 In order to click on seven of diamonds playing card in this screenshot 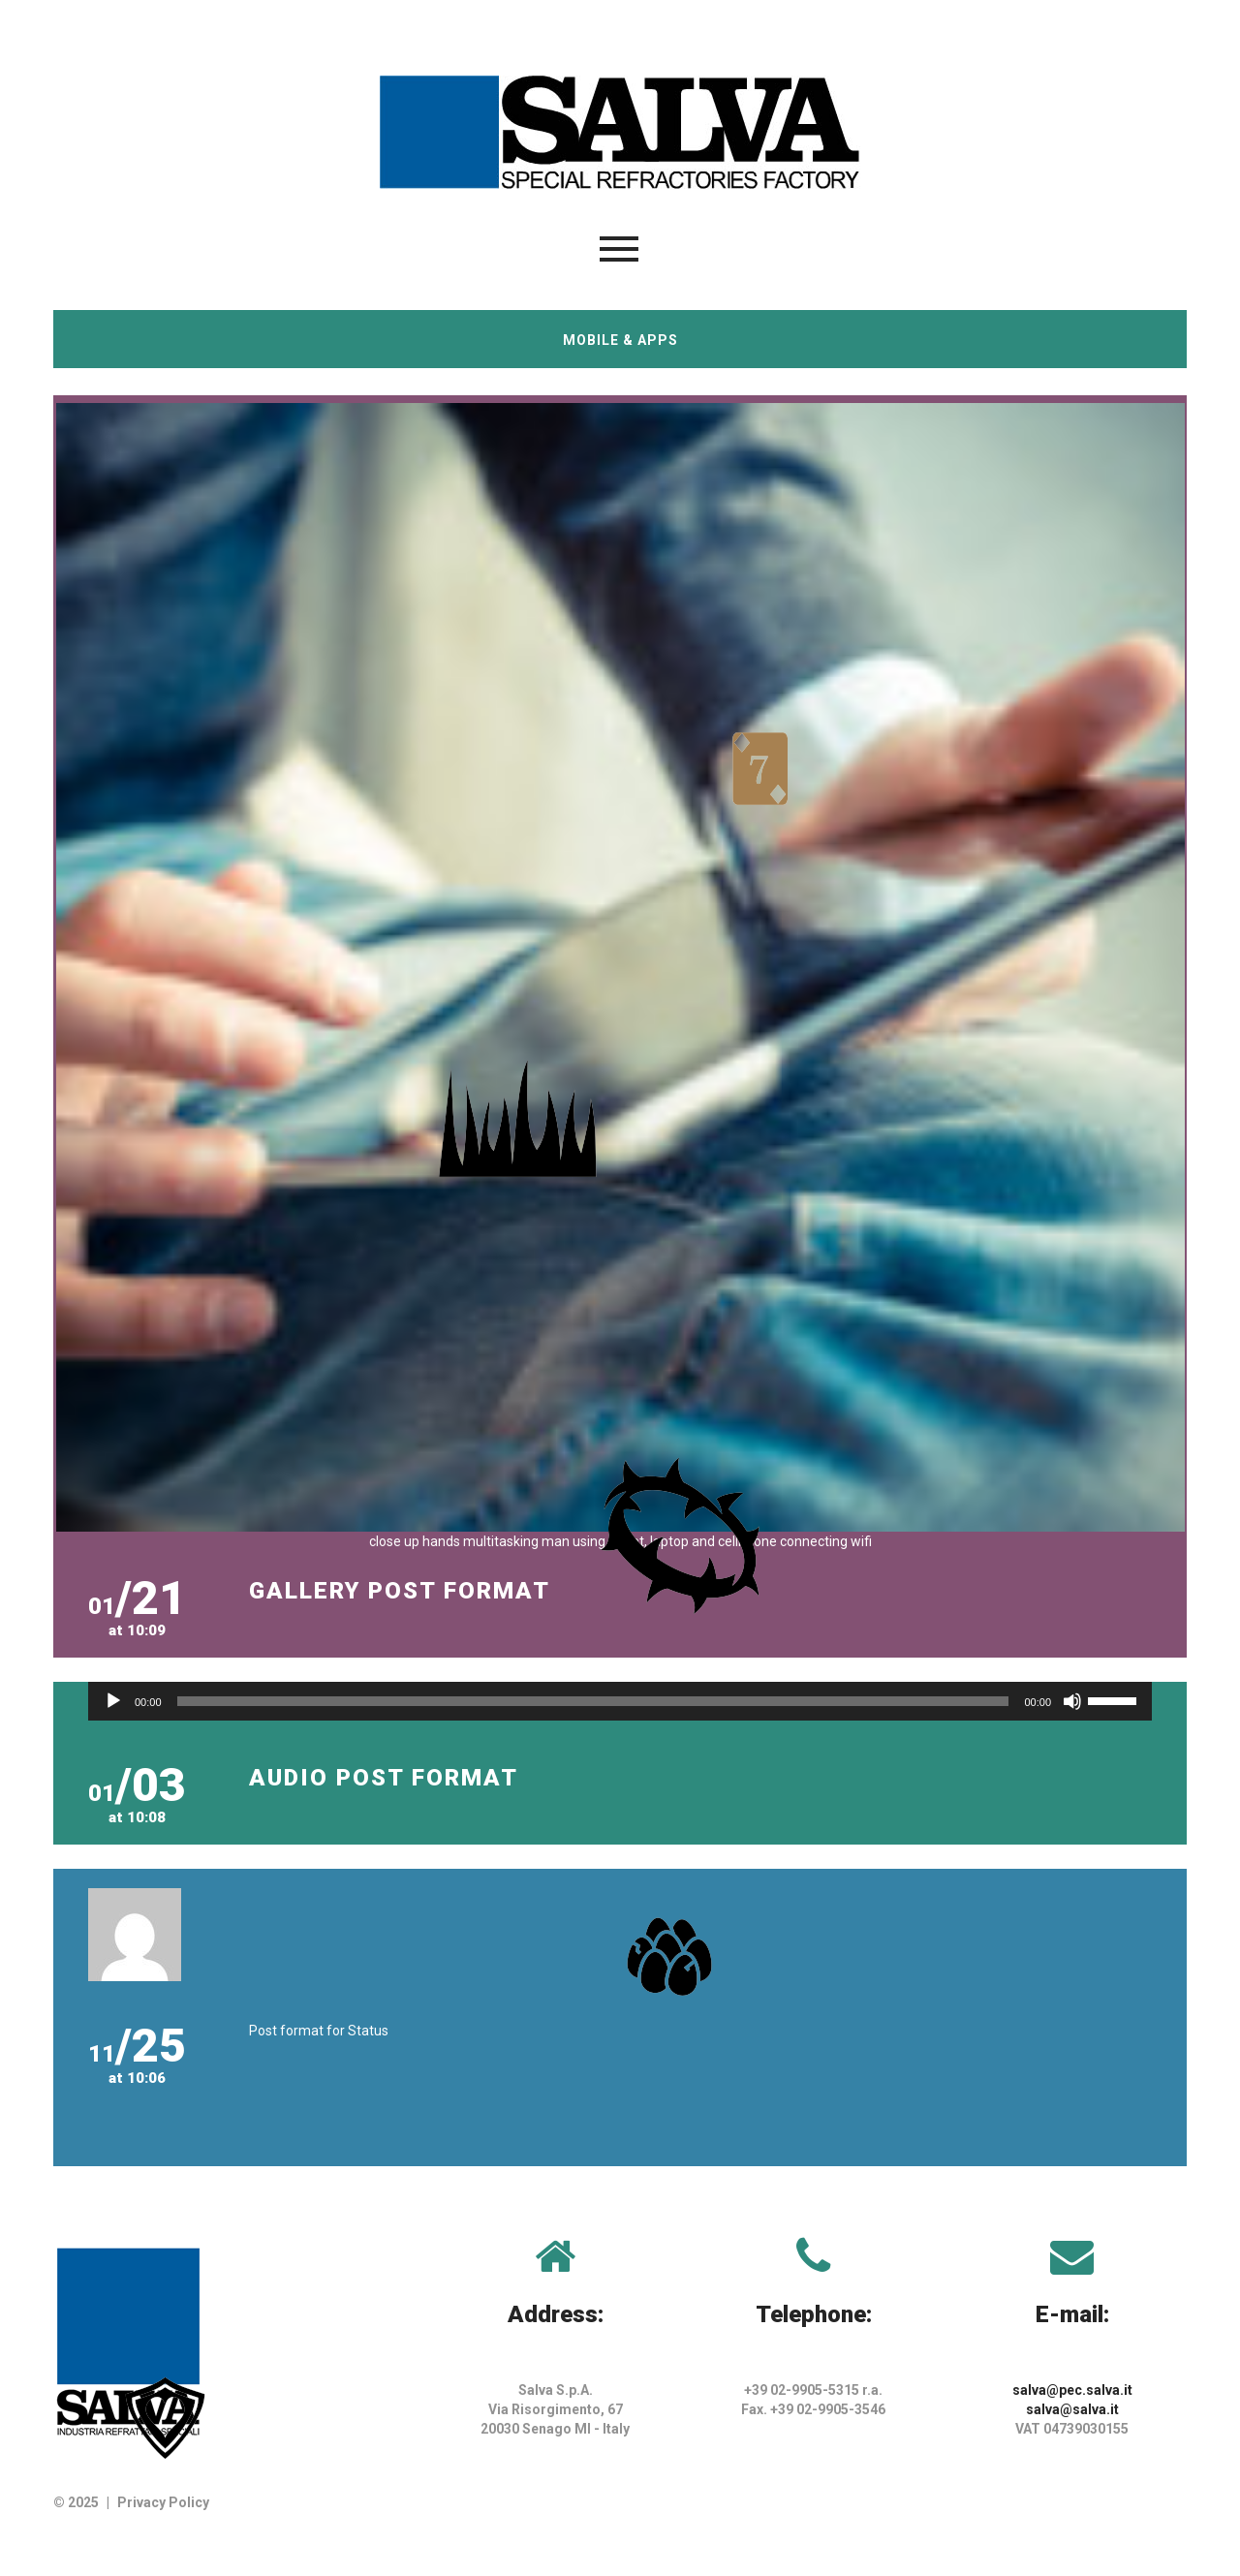, I will do `click(760, 768)`.